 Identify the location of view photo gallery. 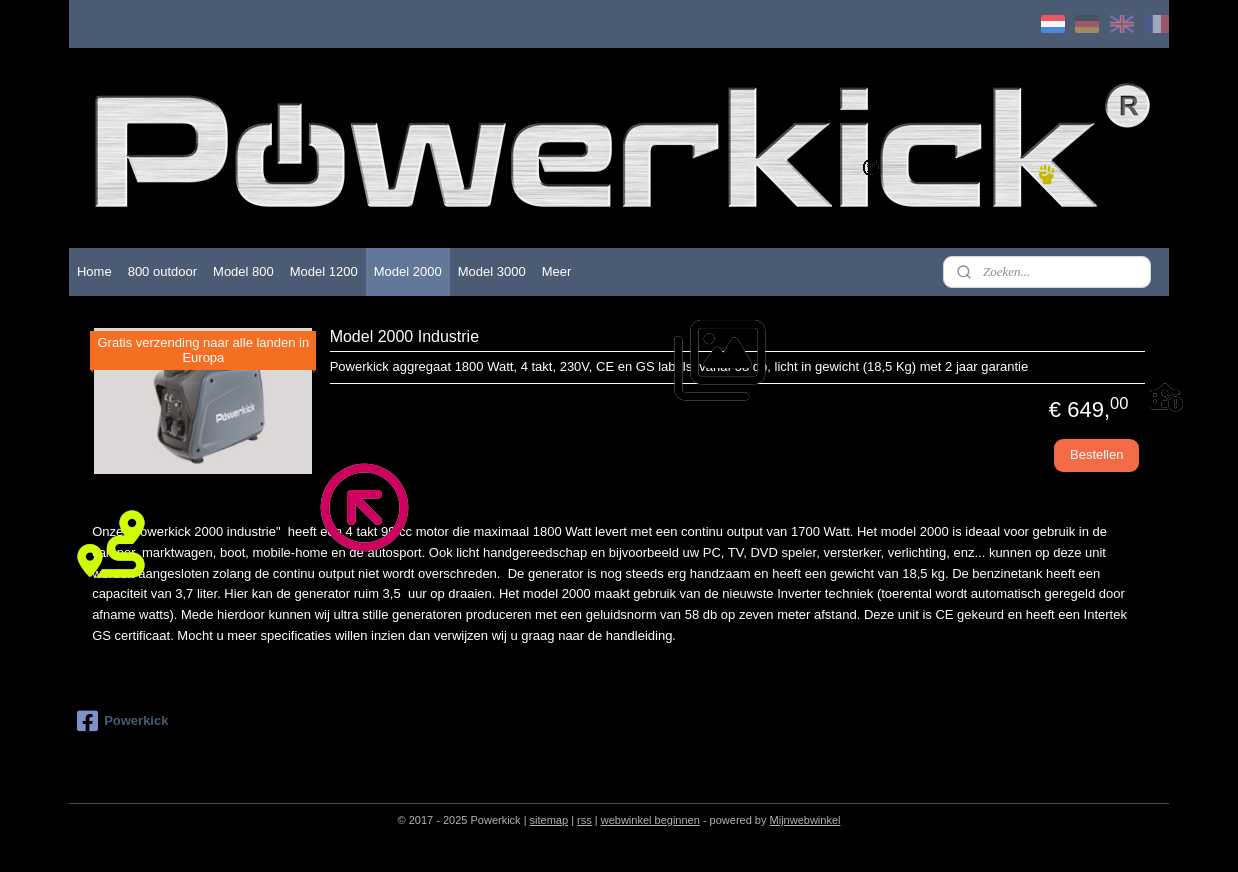
(722, 357).